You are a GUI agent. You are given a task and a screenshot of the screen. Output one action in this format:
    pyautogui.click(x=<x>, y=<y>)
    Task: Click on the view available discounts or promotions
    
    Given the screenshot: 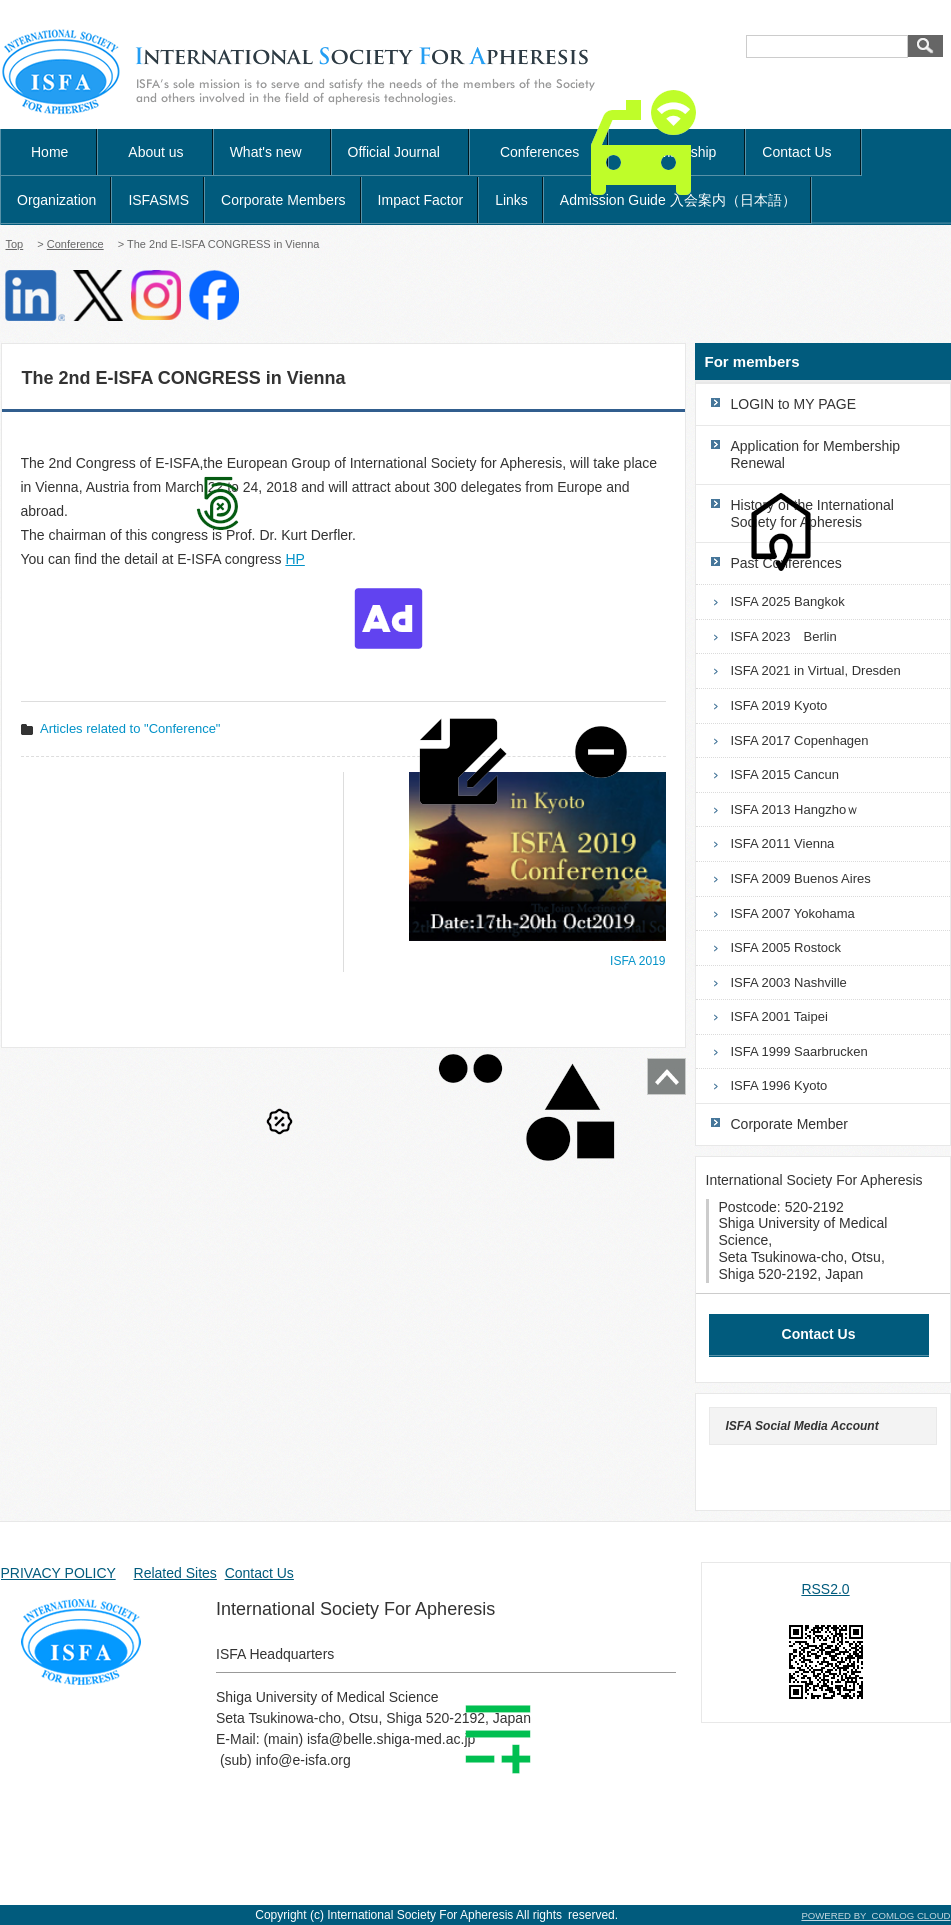 What is the action you would take?
    pyautogui.click(x=279, y=1121)
    